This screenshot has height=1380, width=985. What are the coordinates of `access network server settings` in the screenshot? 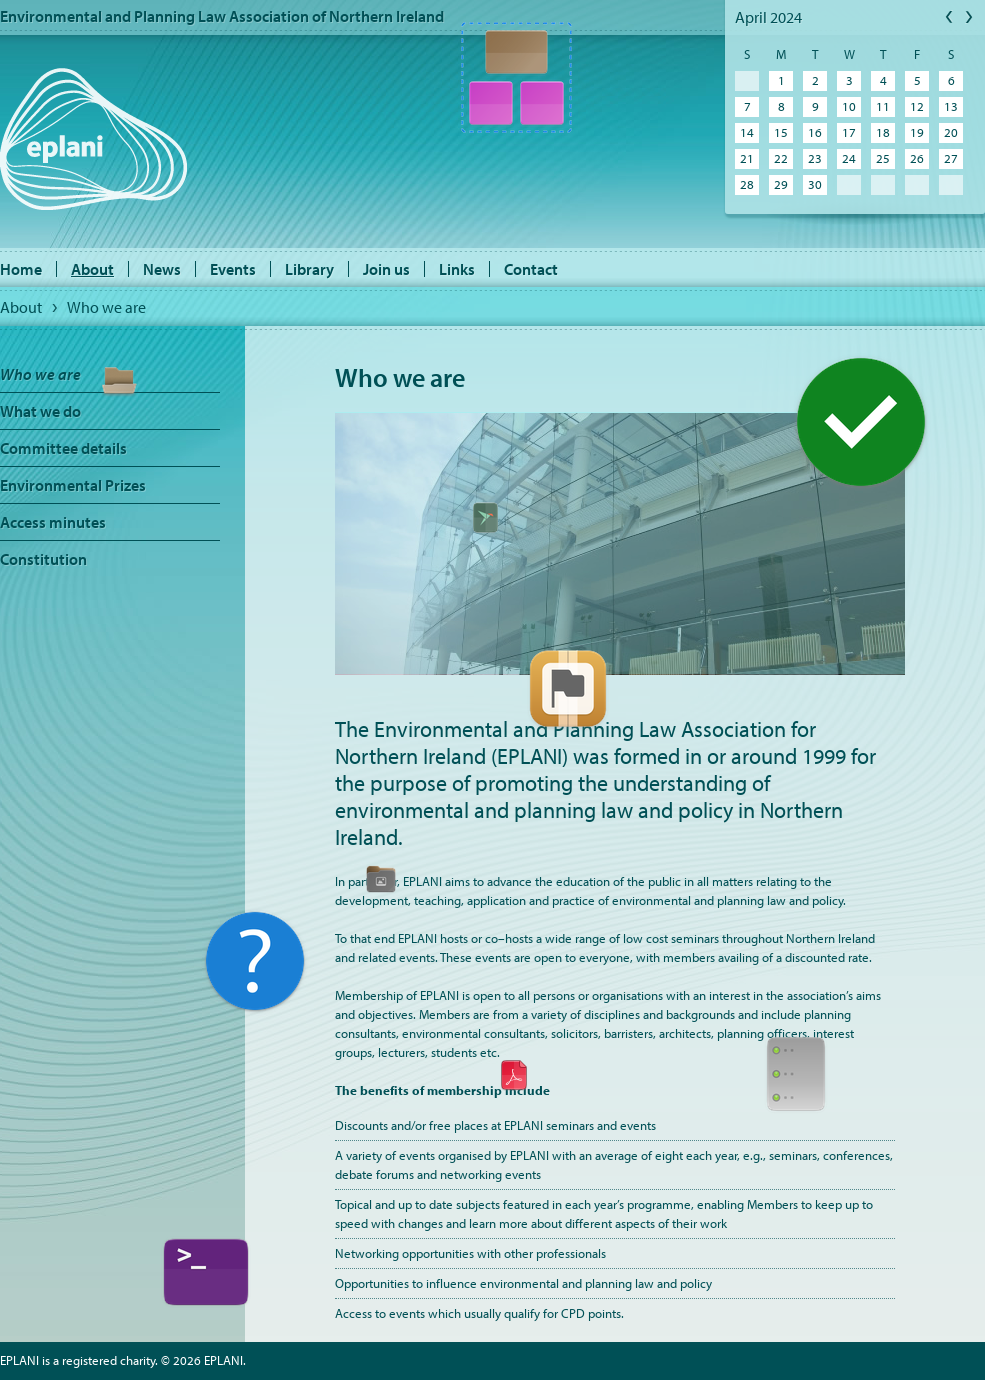 It's located at (796, 1074).